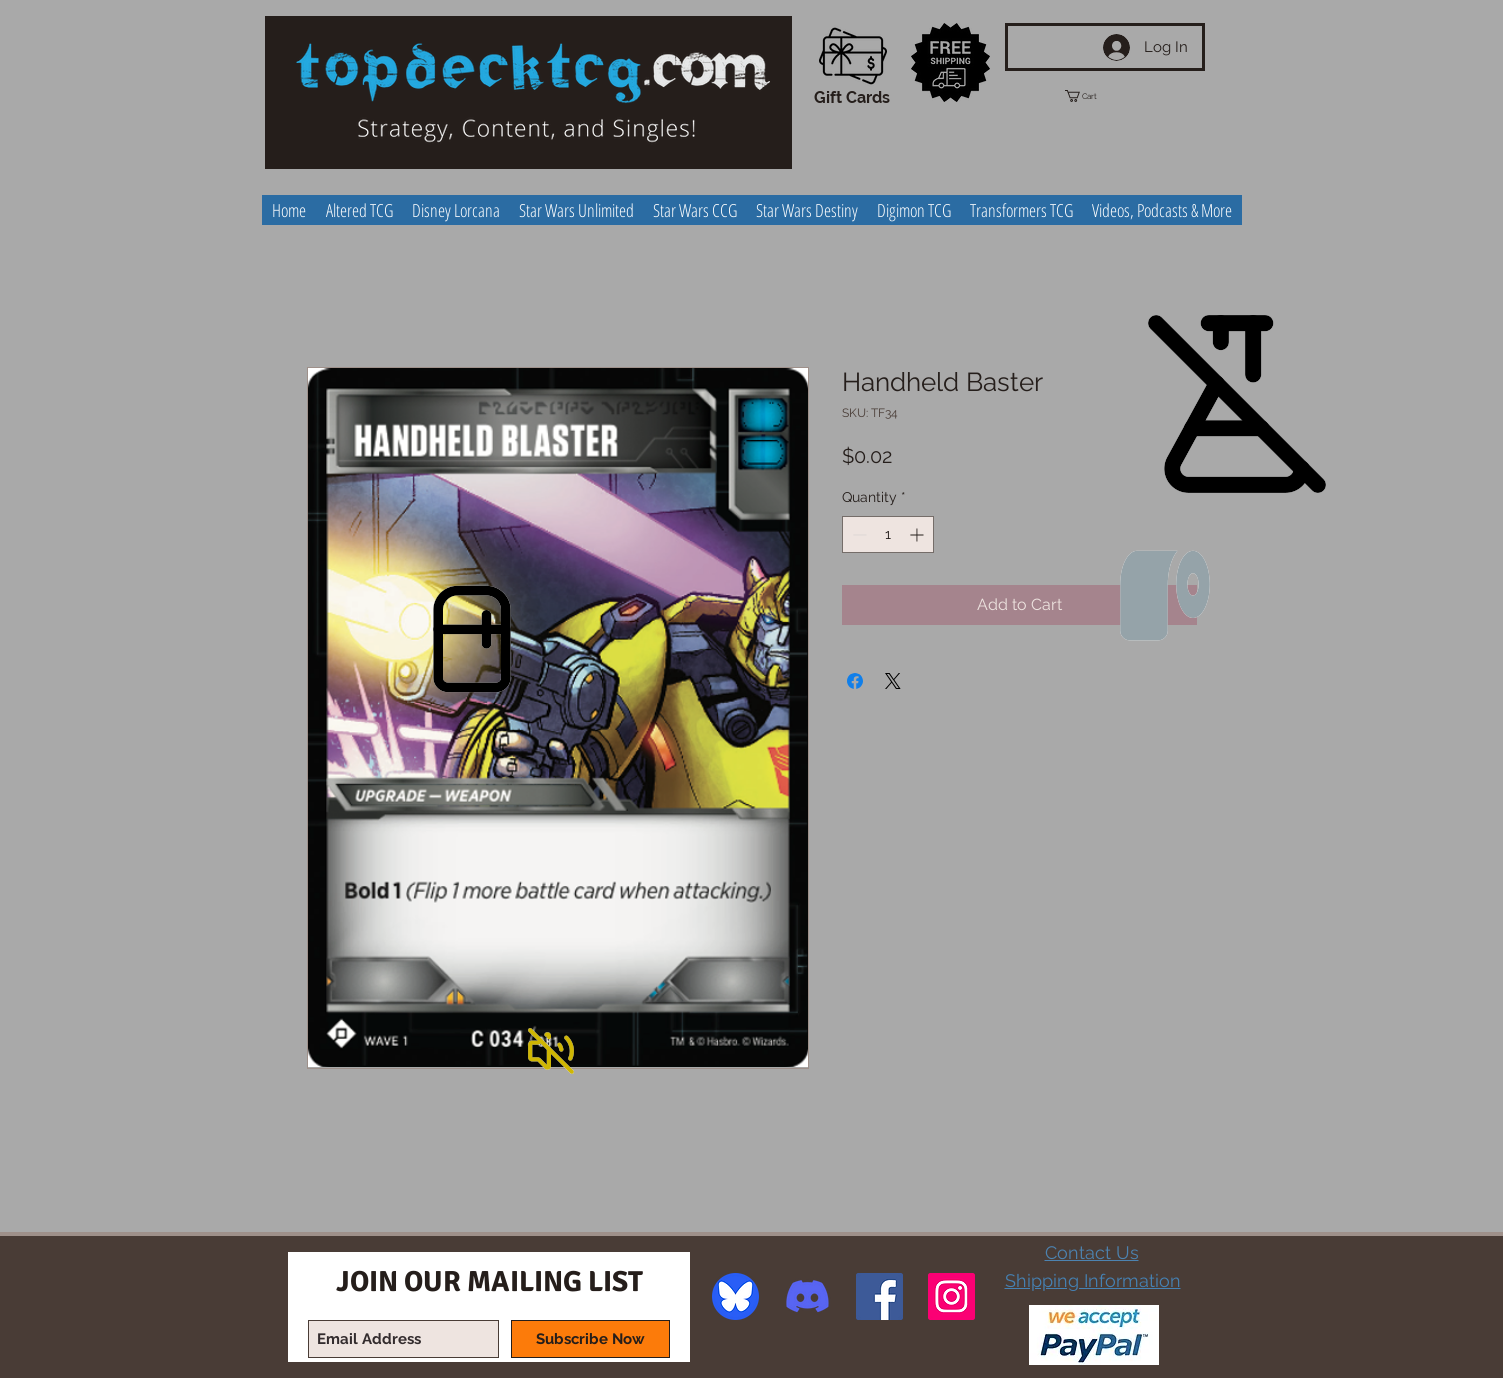 Image resolution: width=1503 pixels, height=1378 pixels. What do you see at coordinates (472, 639) in the screenshot?
I see `access kitchen appliance controls` at bounding box center [472, 639].